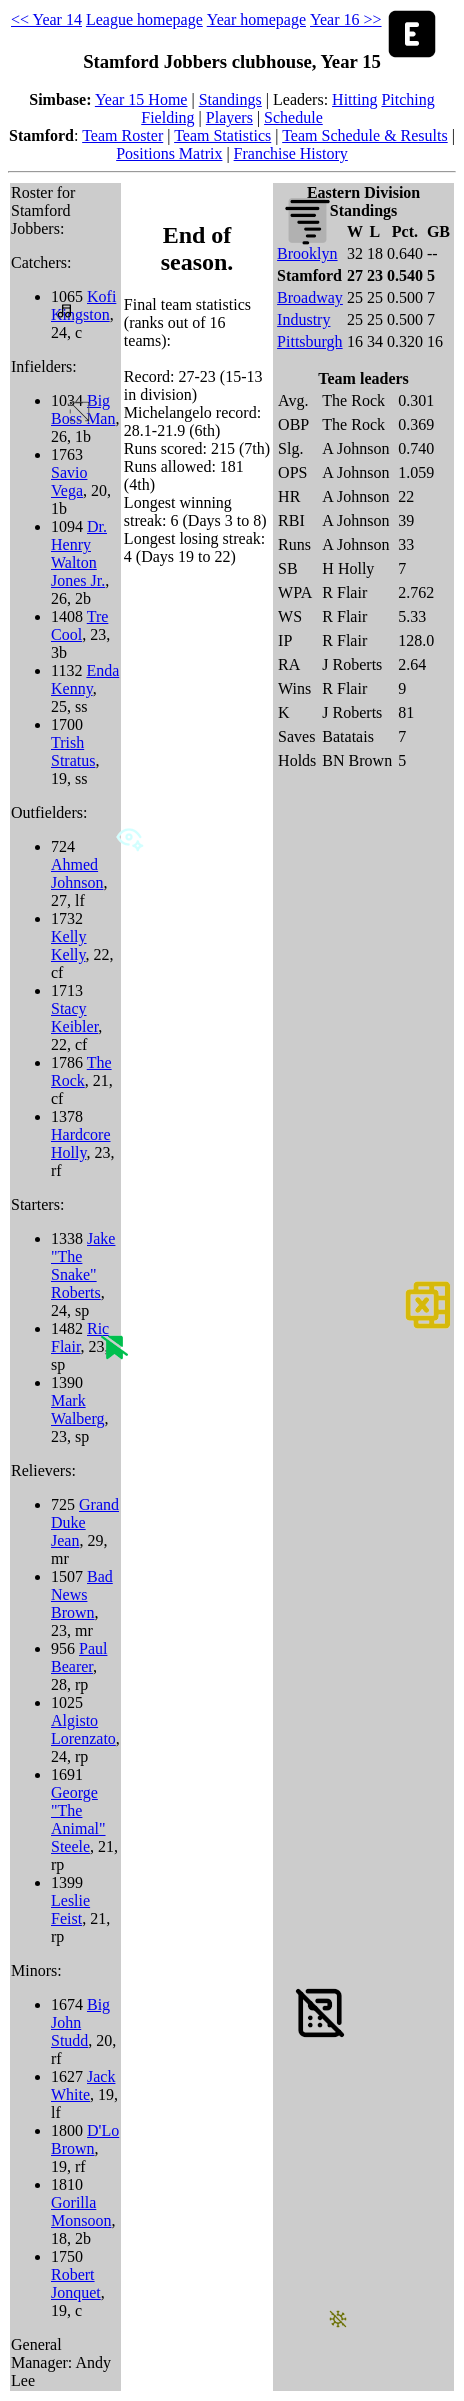  Describe the element at coordinates (129, 837) in the screenshot. I see `enable smart view or AI-powered visual features` at that location.